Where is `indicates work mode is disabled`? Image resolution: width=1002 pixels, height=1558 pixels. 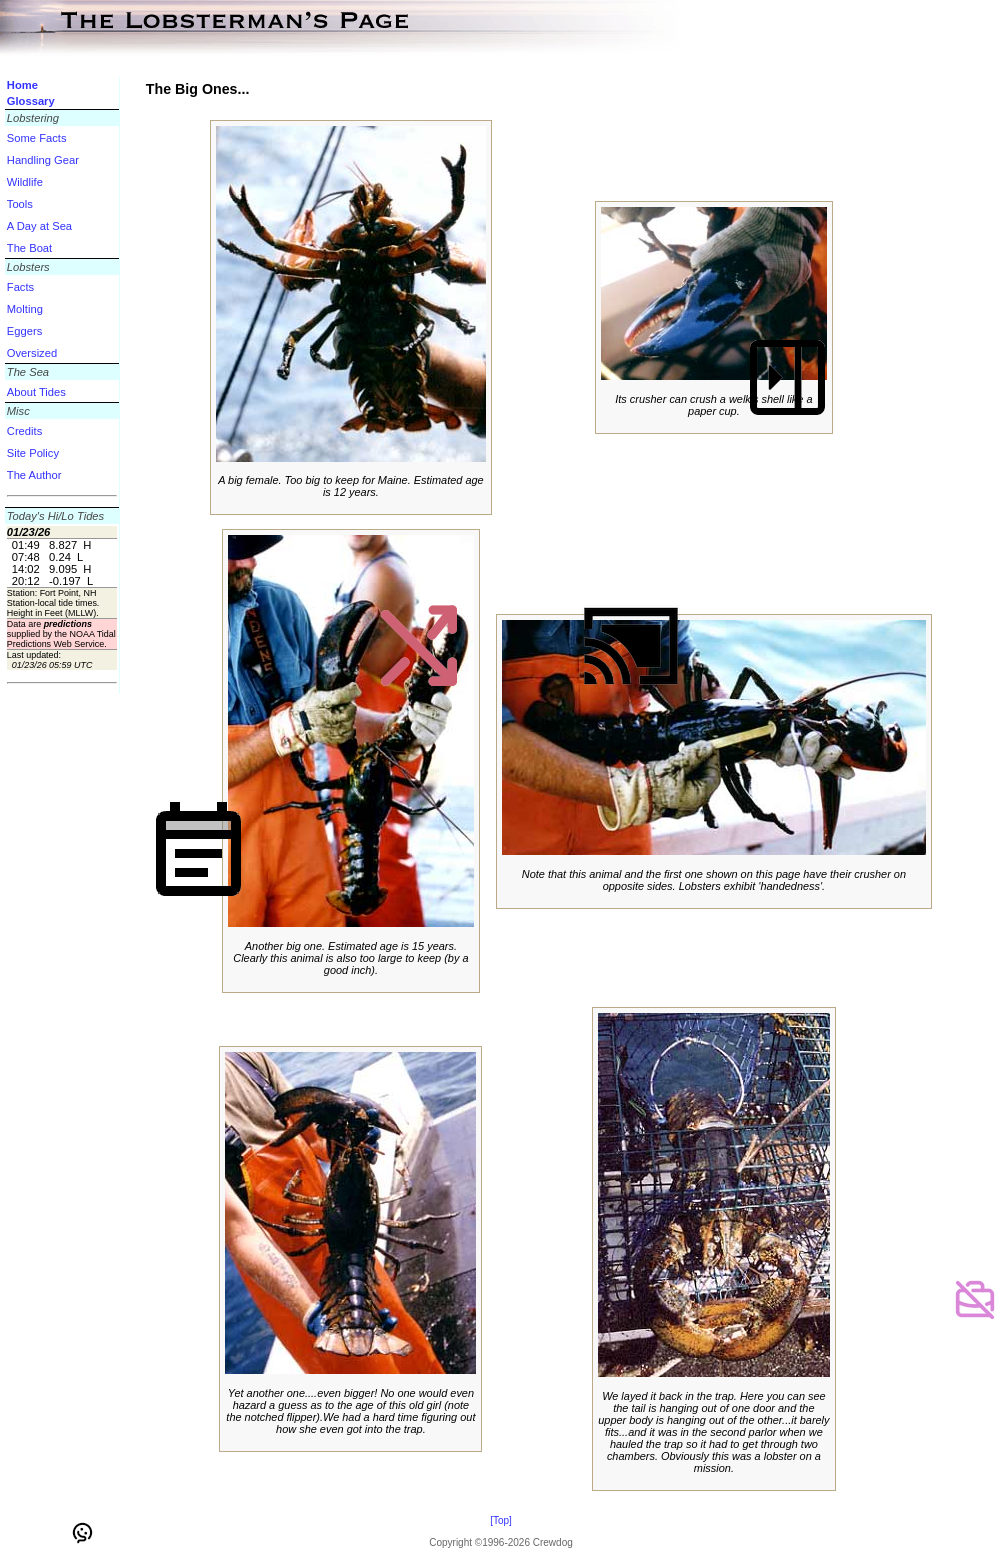
indicates work mode is disabled is located at coordinates (975, 1300).